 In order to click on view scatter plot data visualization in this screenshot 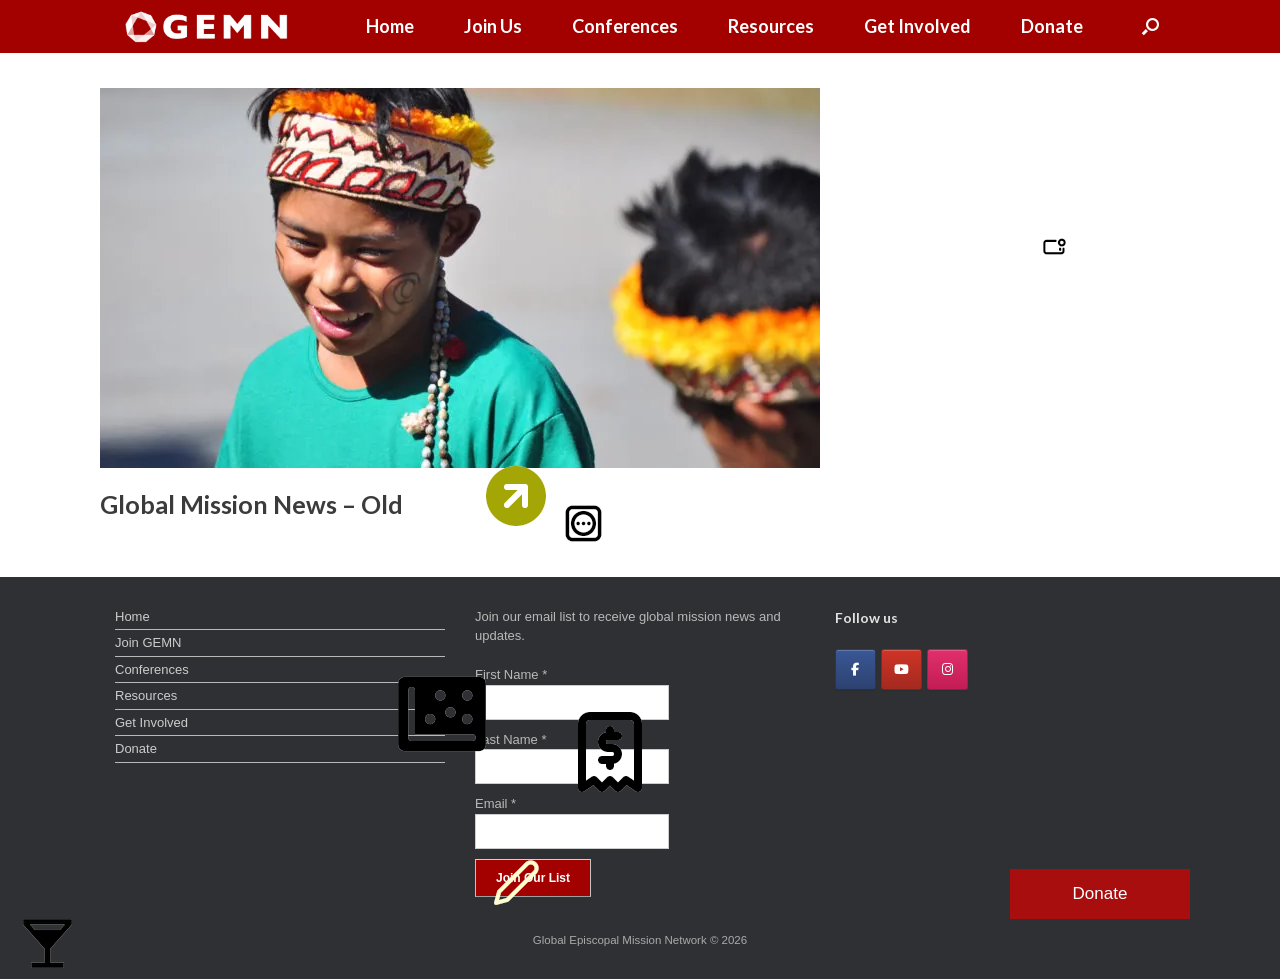, I will do `click(442, 714)`.